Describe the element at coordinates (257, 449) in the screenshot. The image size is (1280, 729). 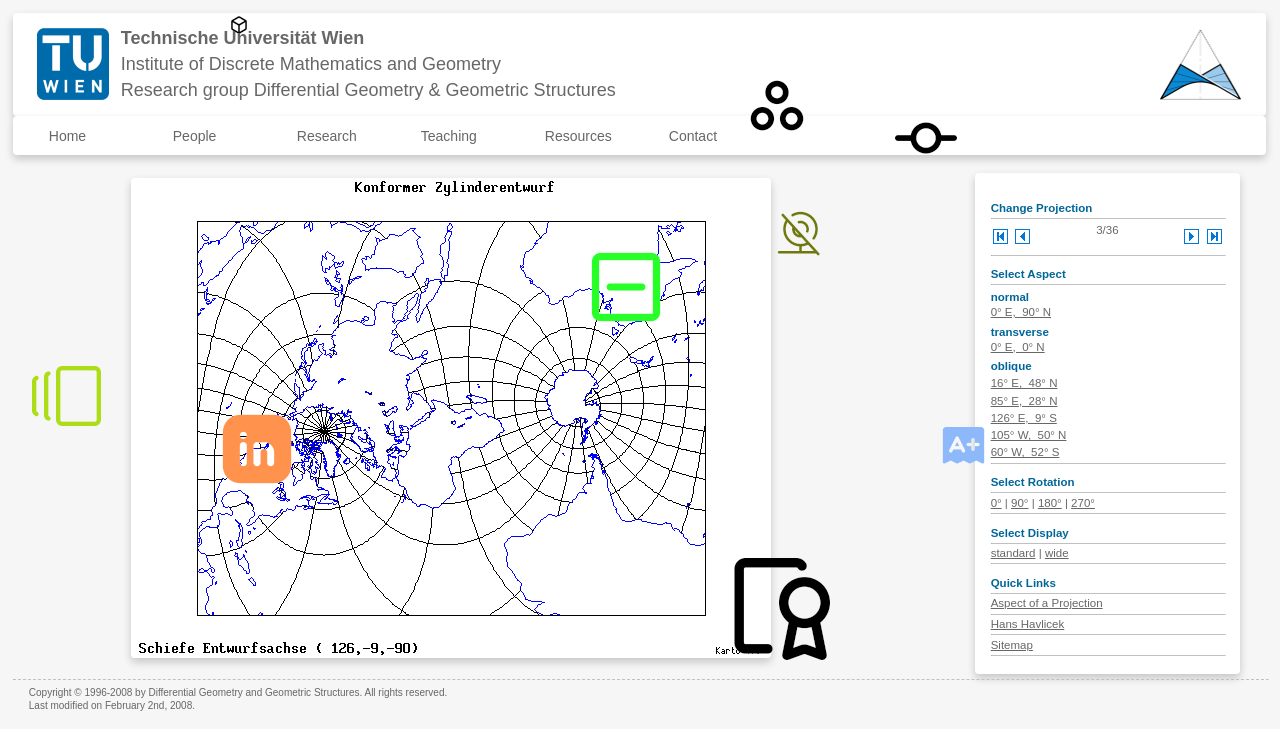
I see `connect with LinkedIn` at that location.